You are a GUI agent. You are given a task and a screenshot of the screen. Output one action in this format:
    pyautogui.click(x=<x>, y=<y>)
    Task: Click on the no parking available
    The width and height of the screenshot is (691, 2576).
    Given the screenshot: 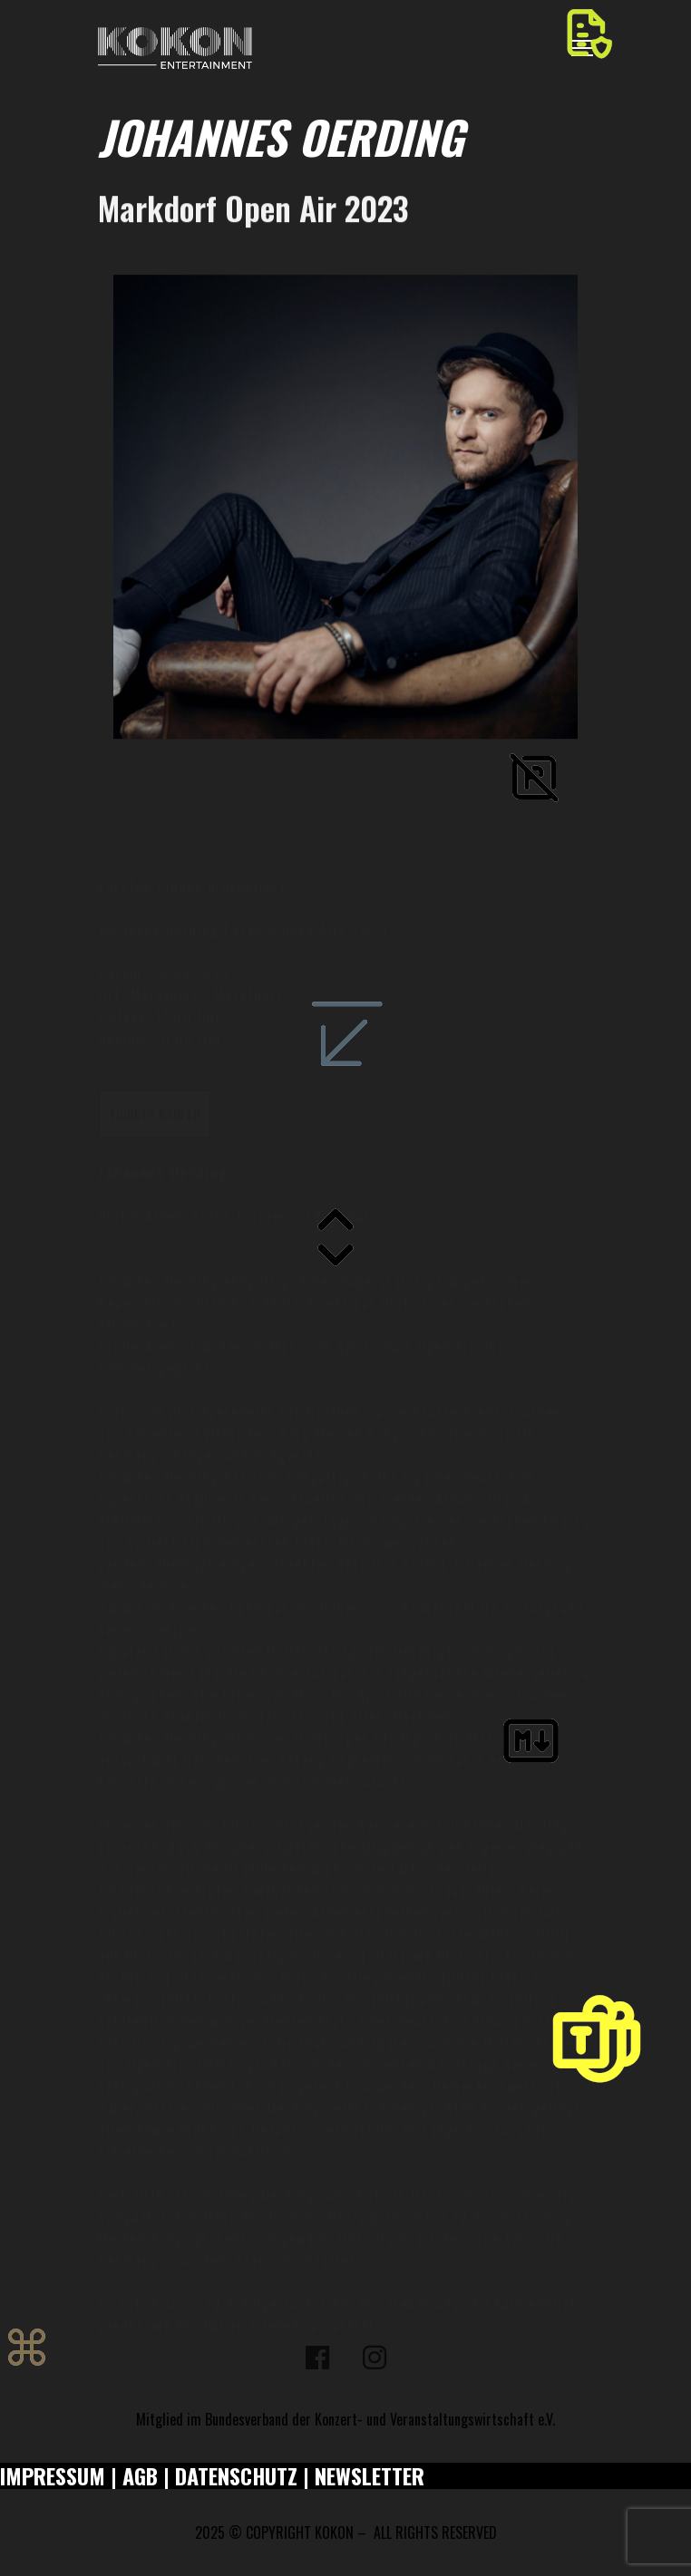 What is the action you would take?
    pyautogui.click(x=534, y=778)
    